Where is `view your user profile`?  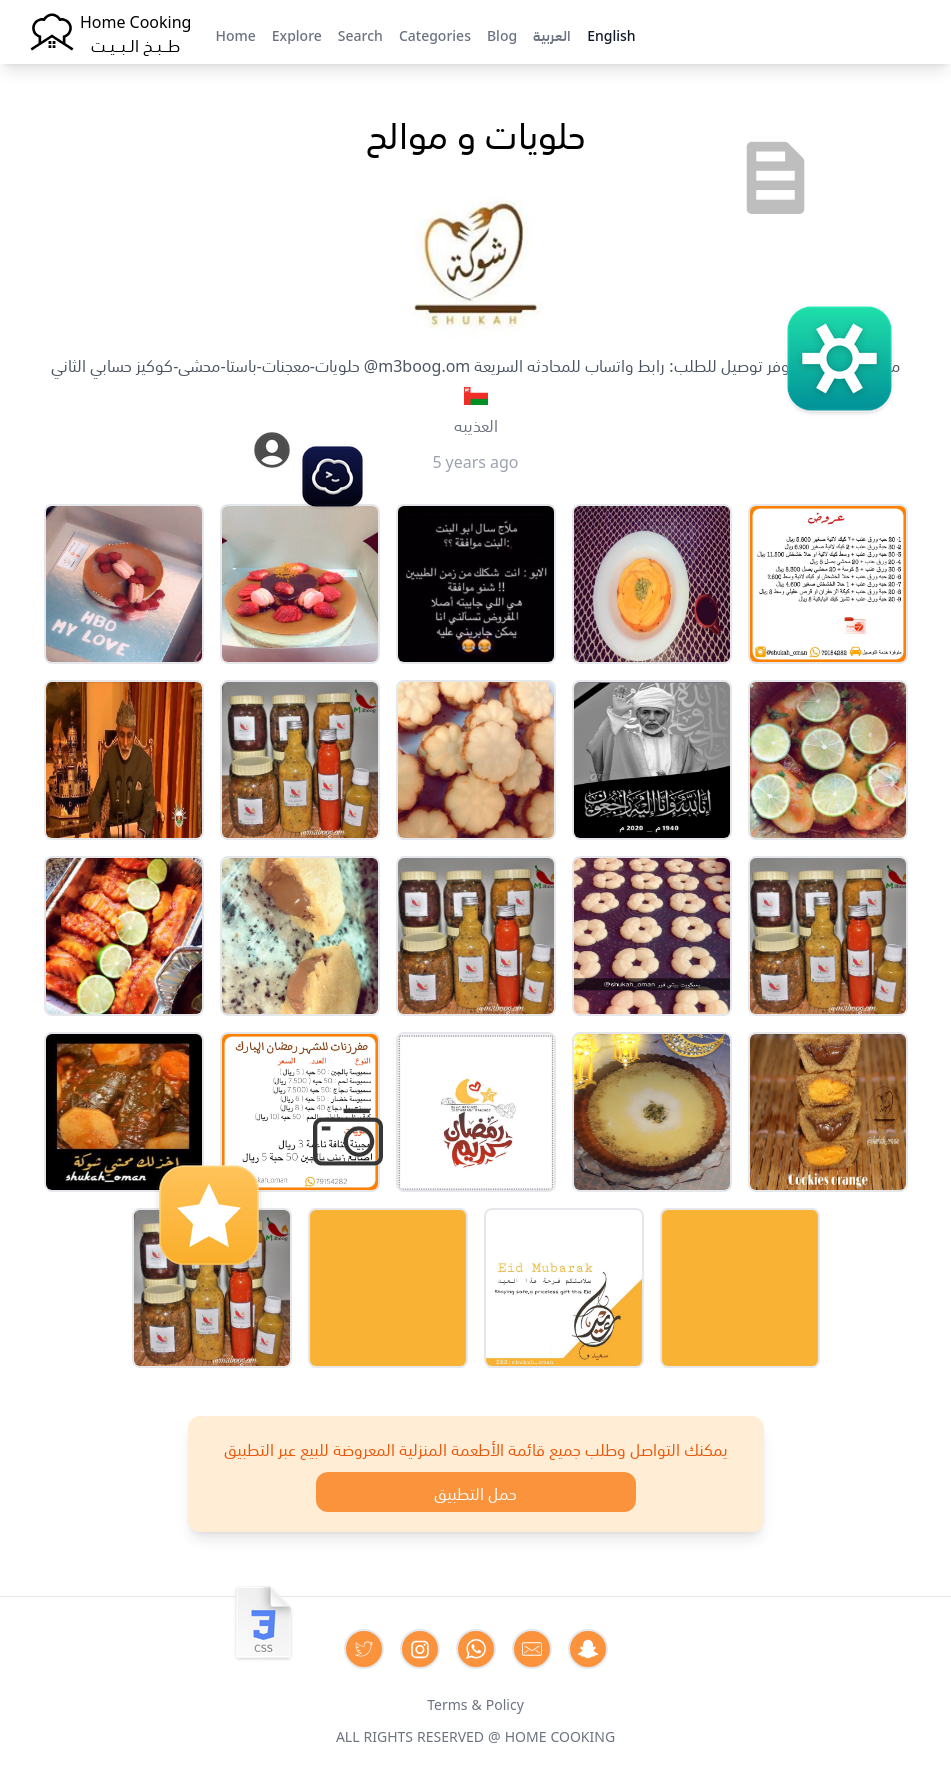 view your user profile is located at coordinates (272, 450).